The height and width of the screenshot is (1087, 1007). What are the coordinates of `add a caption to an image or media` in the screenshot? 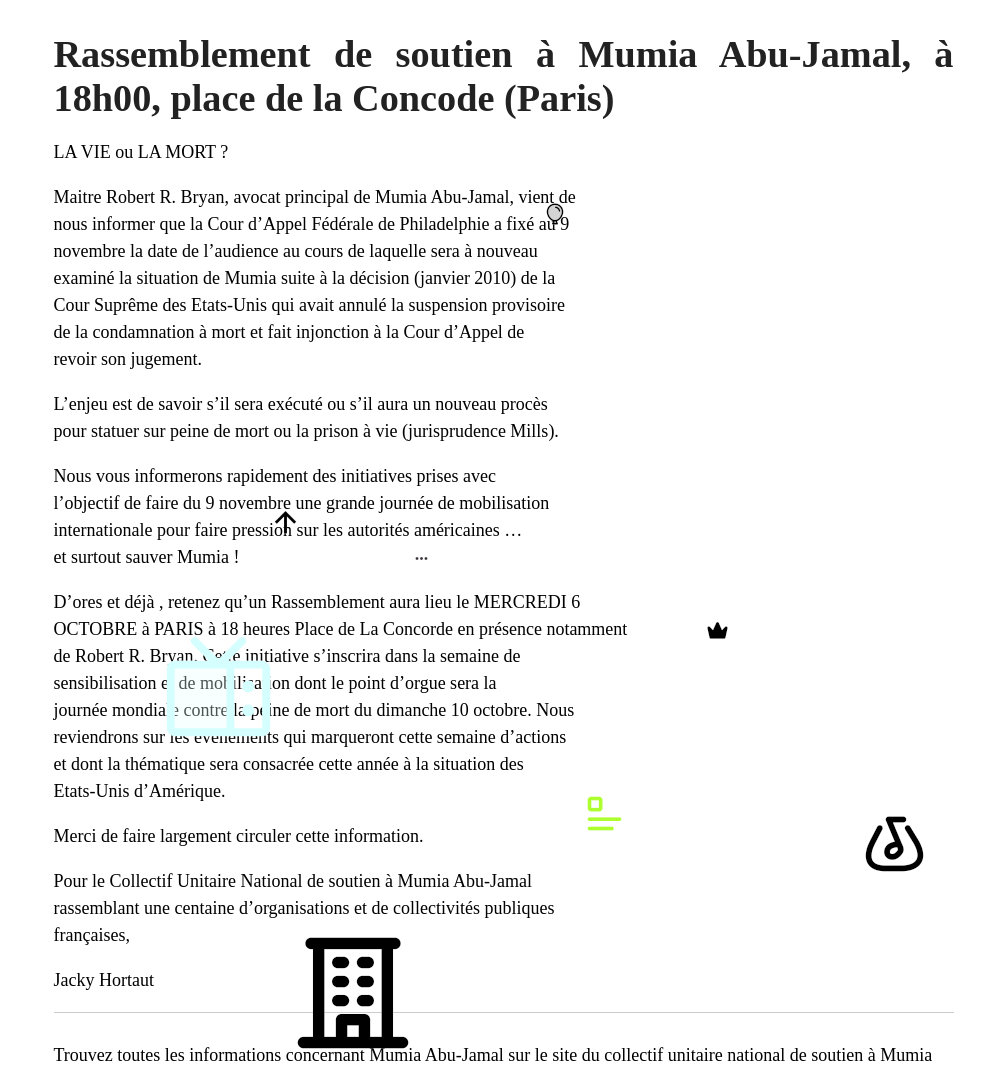 It's located at (604, 813).